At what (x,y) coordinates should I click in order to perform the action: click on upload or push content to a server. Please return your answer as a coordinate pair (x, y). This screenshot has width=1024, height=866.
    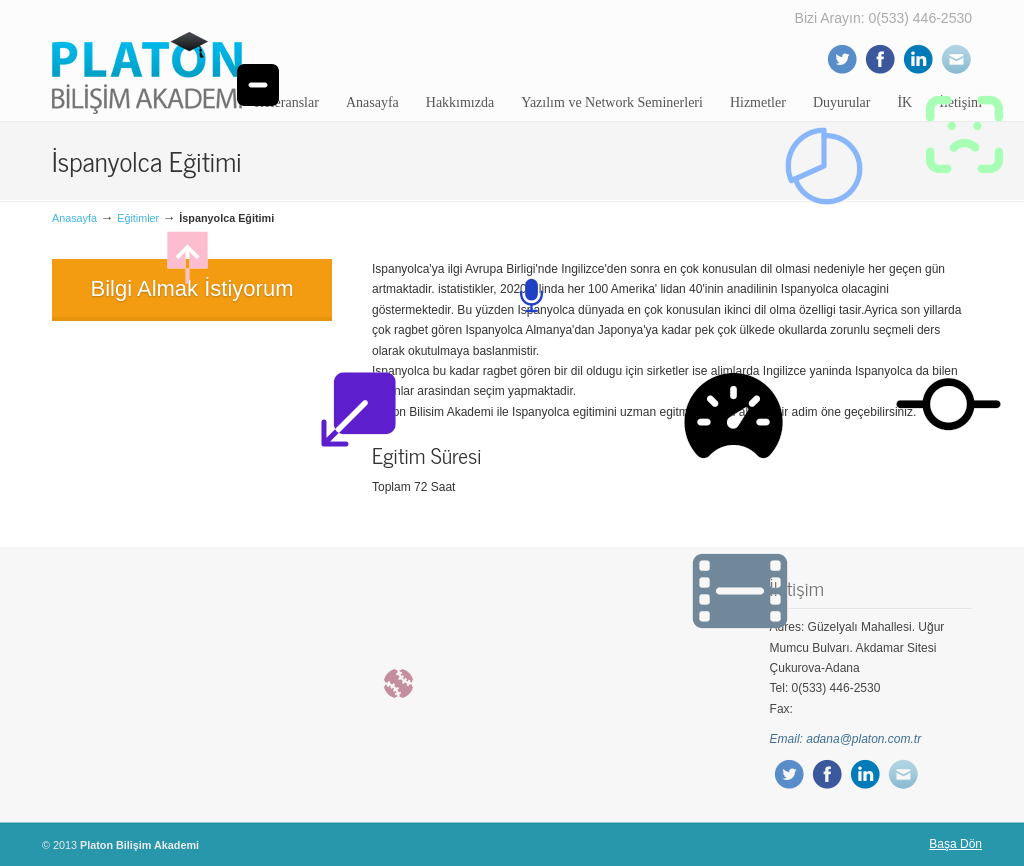
    Looking at the image, I should click on (187, 257).